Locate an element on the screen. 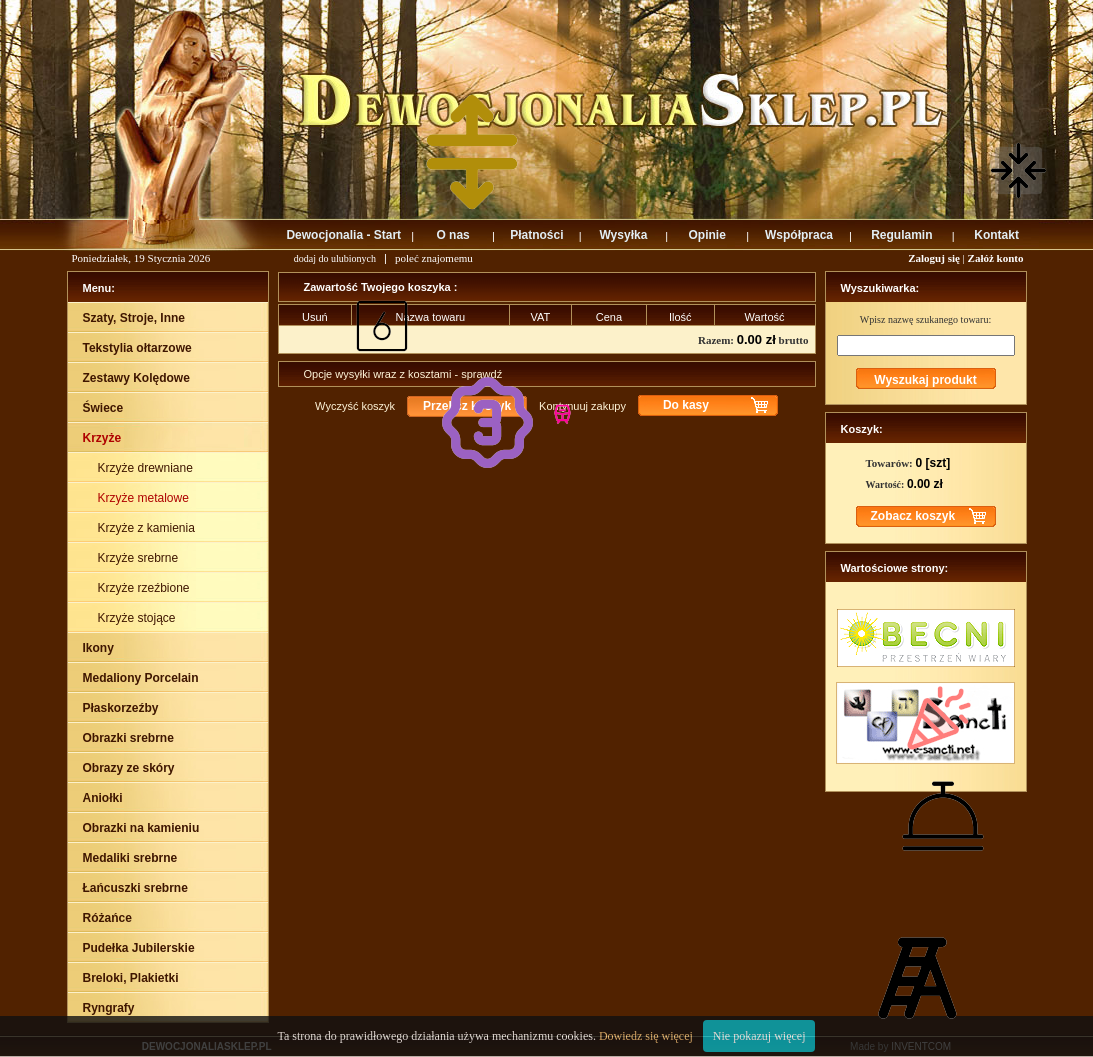 The height and width of the screenshot is (1057, 1093). select or input the number six is located at coordinates (382, 326).